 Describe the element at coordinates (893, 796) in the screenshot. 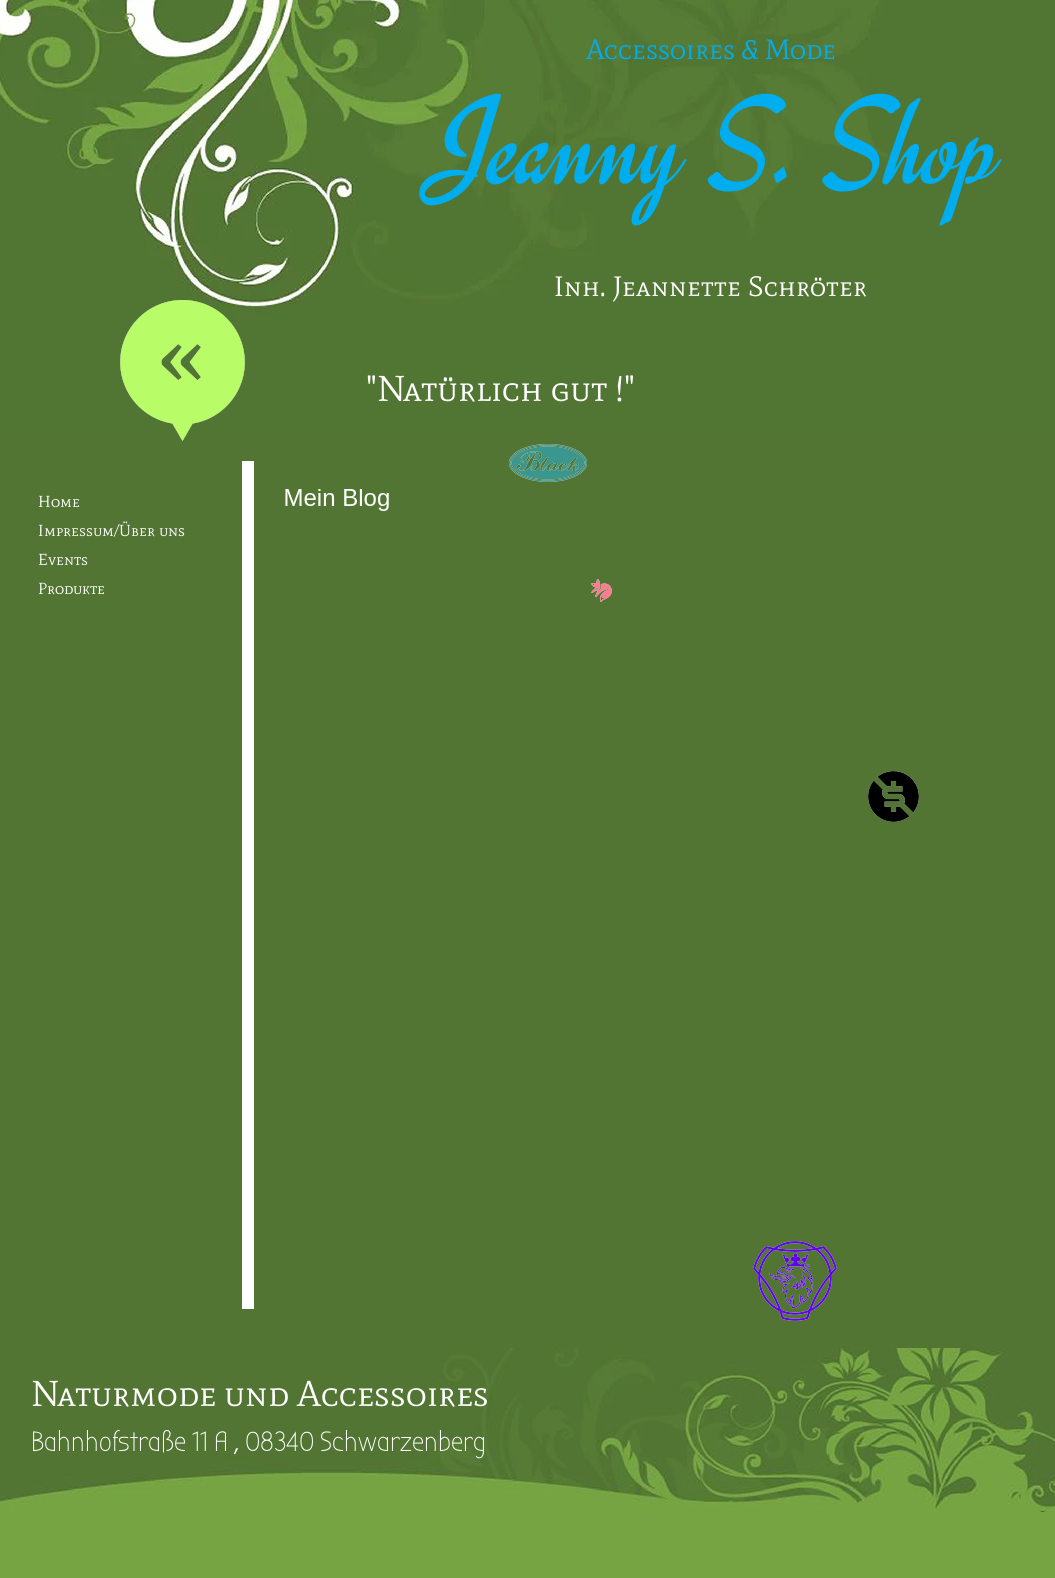

I see `indicates non-commercial creative commons license` at that location.